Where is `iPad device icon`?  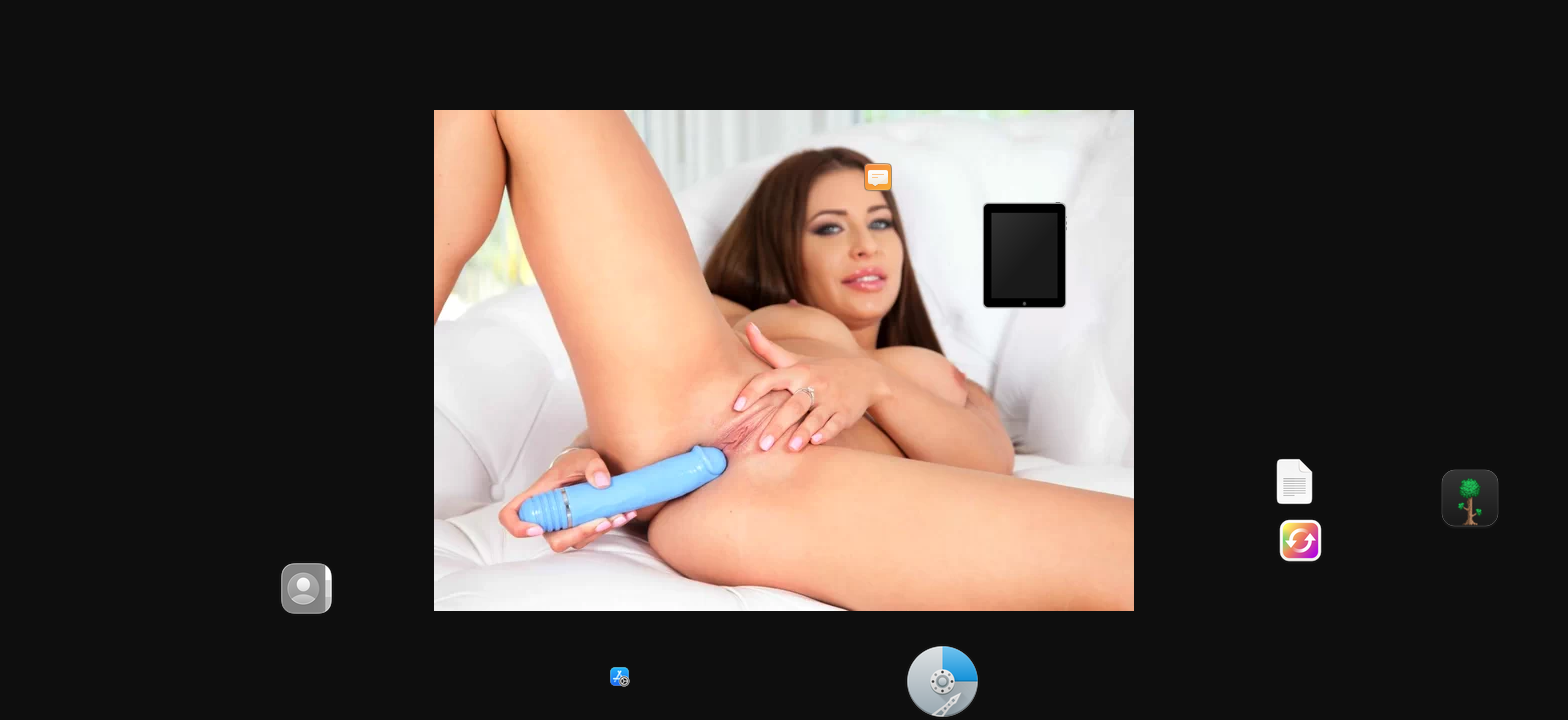
iPad device icon is located at coordinates (1024, 255).